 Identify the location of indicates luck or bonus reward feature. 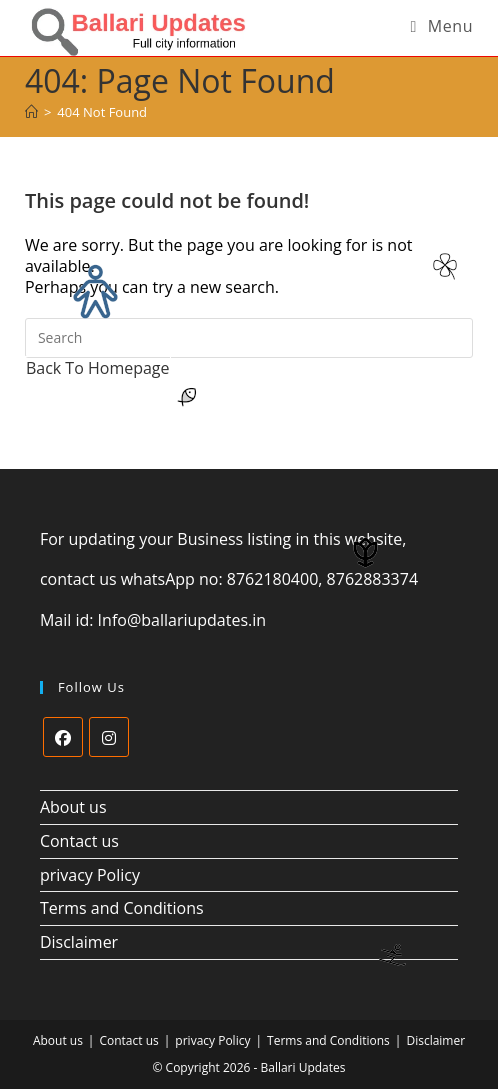
(445, 266).